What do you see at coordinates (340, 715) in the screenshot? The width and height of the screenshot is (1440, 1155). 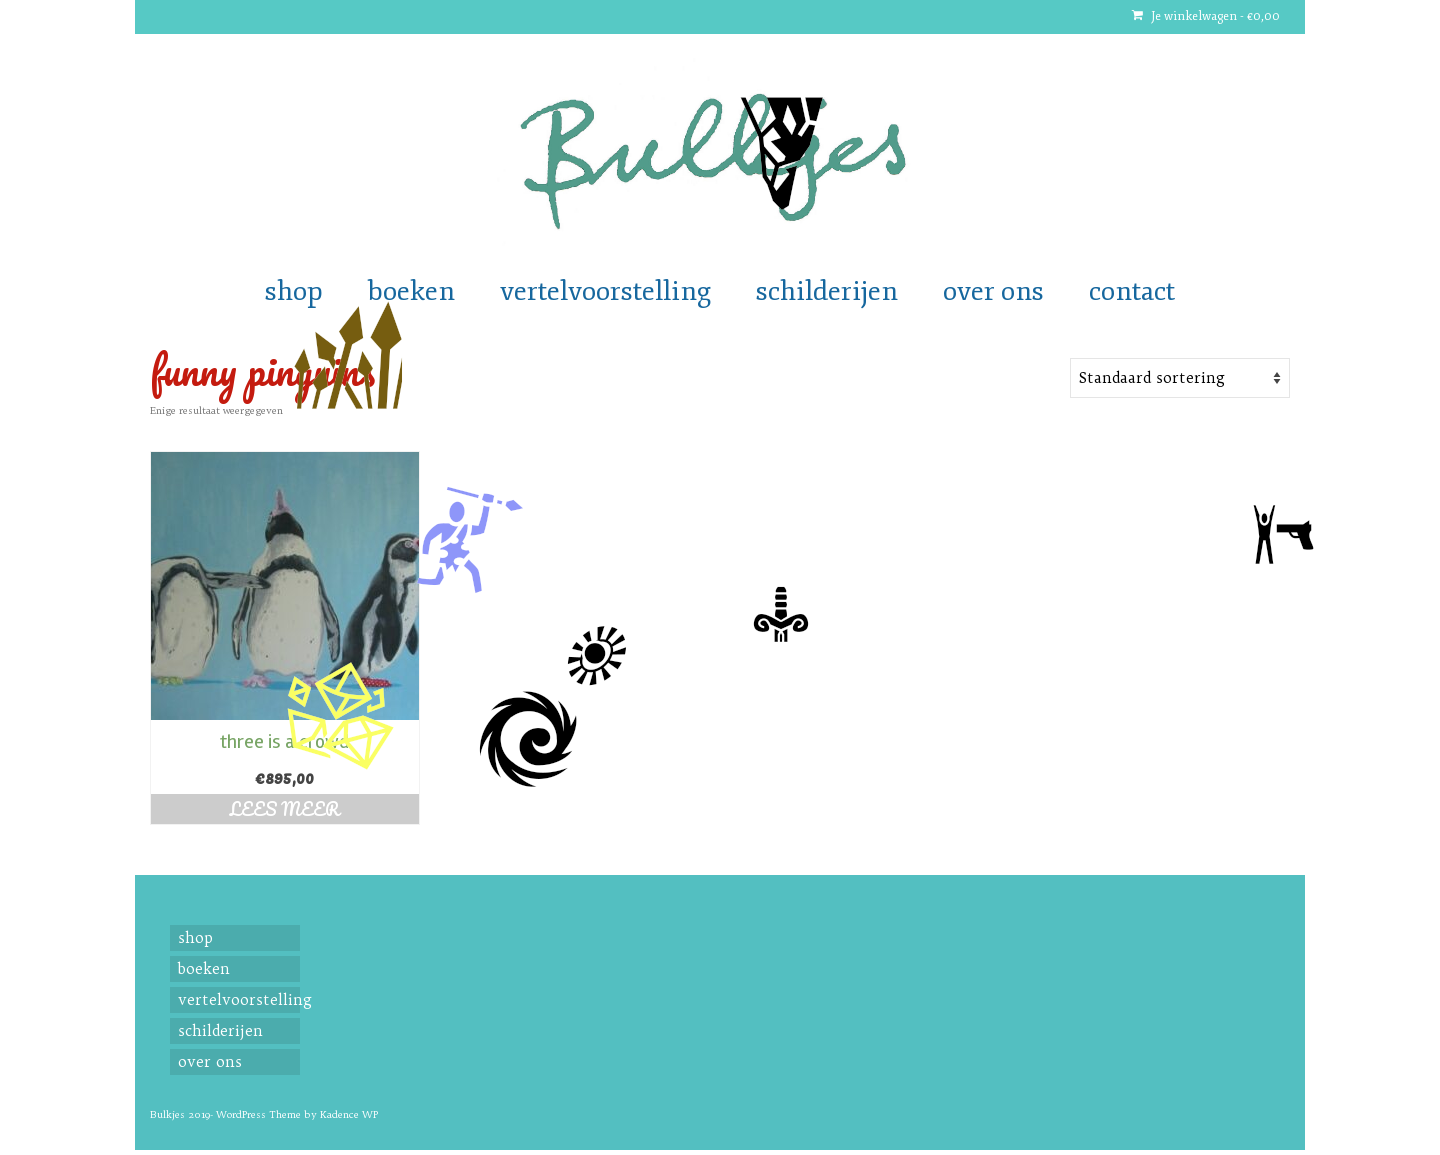 I see `view your gem balance or currency` at bounding box center [340, 715].